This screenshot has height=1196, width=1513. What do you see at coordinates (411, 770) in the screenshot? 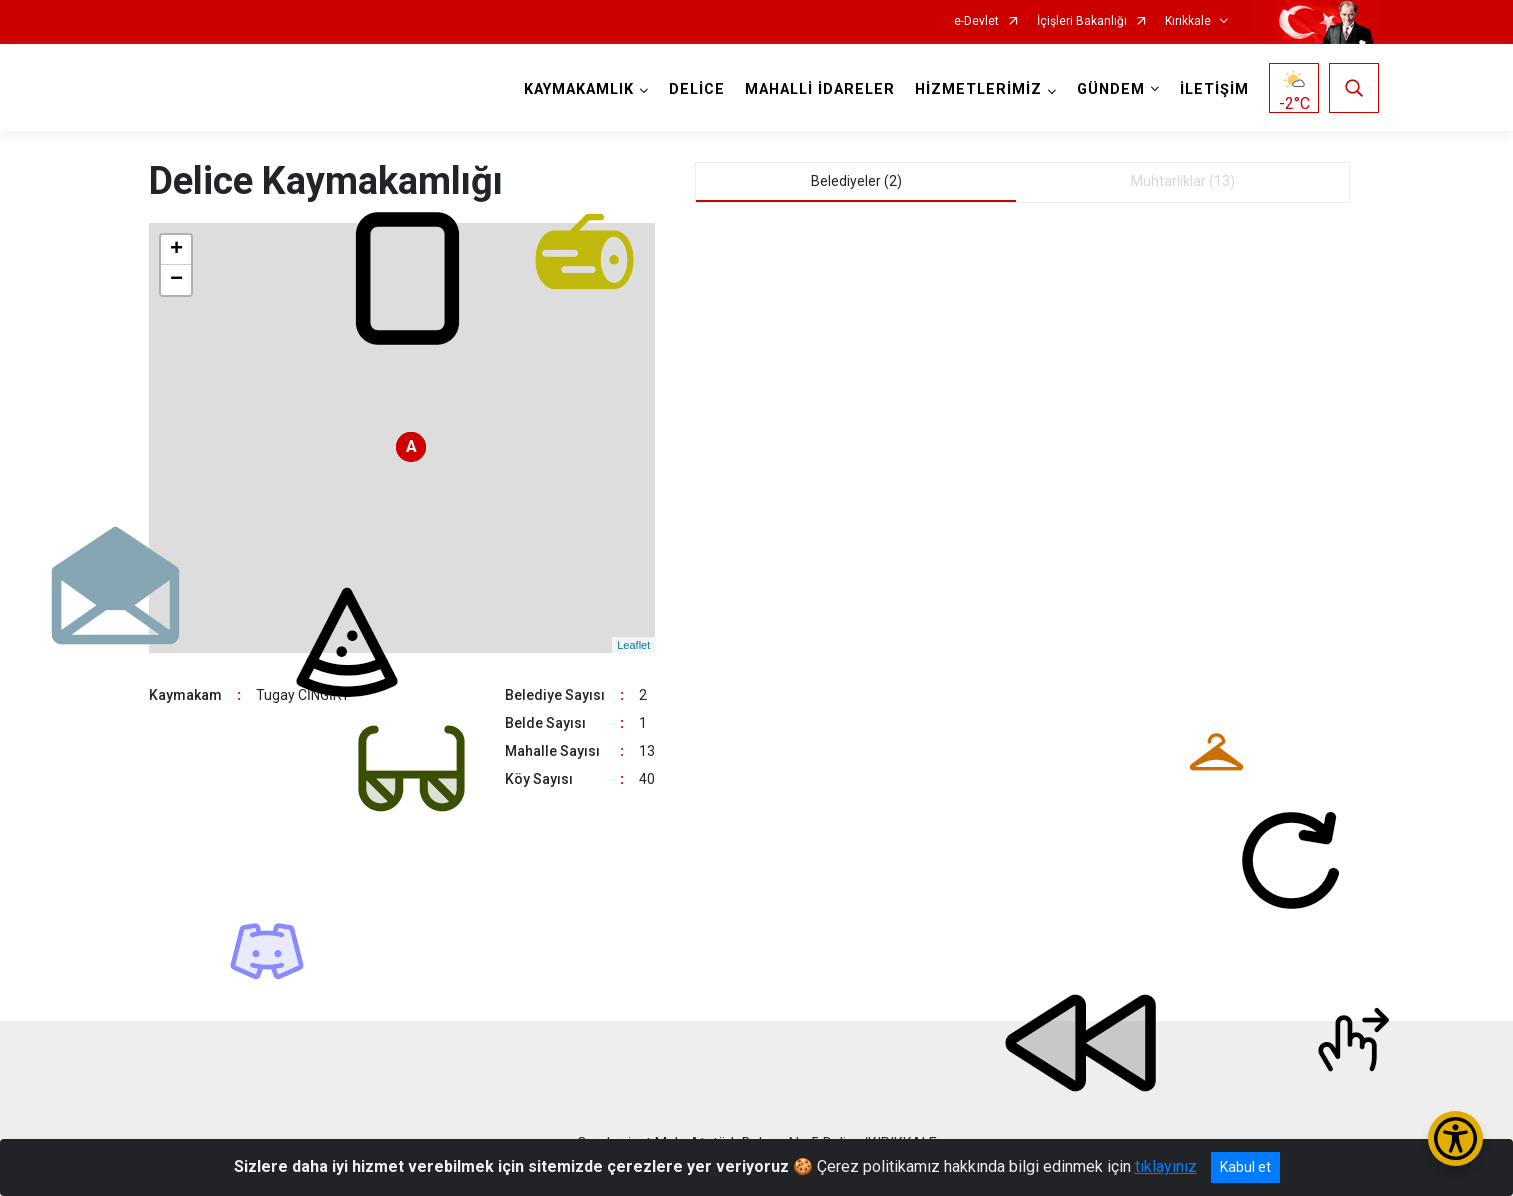
I see `toggle summer or vacation mode` at bounding box center [411, 770].